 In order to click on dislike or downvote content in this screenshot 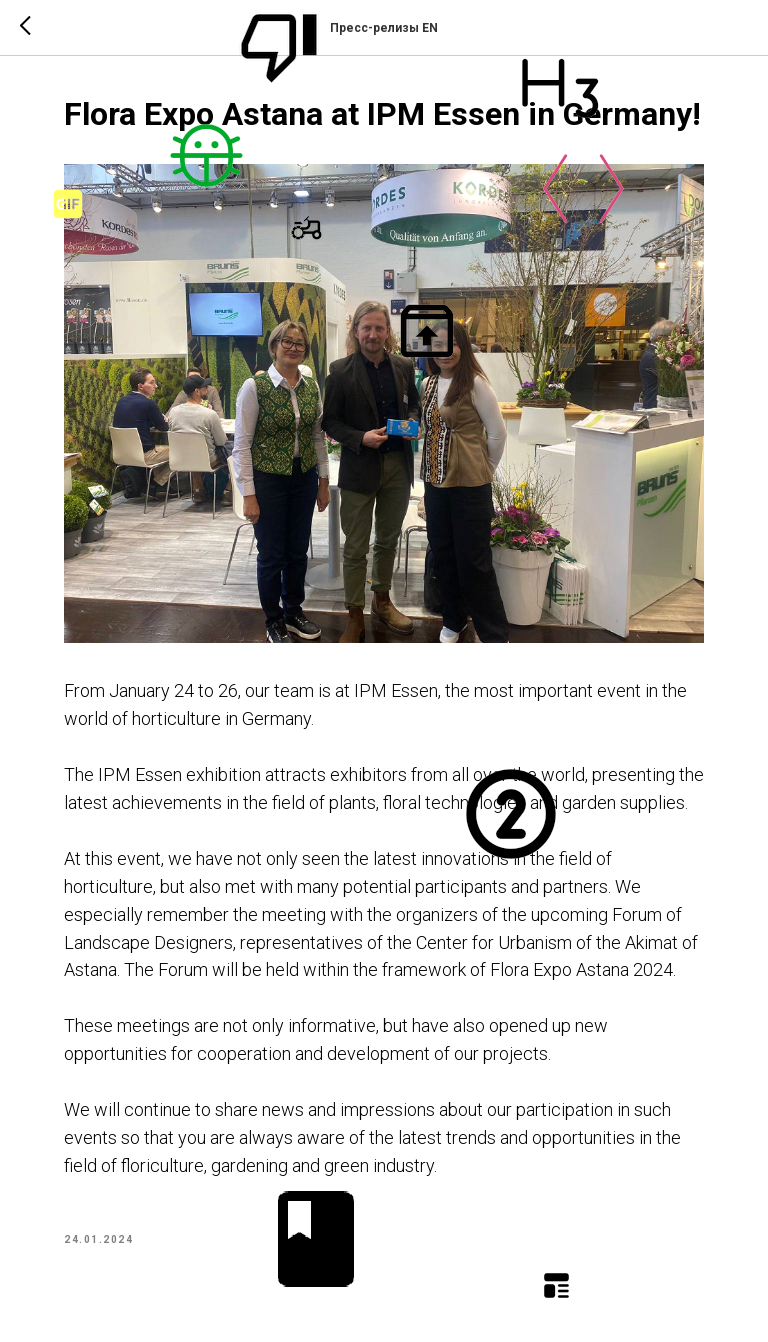, I will do `click(279, 45)`.